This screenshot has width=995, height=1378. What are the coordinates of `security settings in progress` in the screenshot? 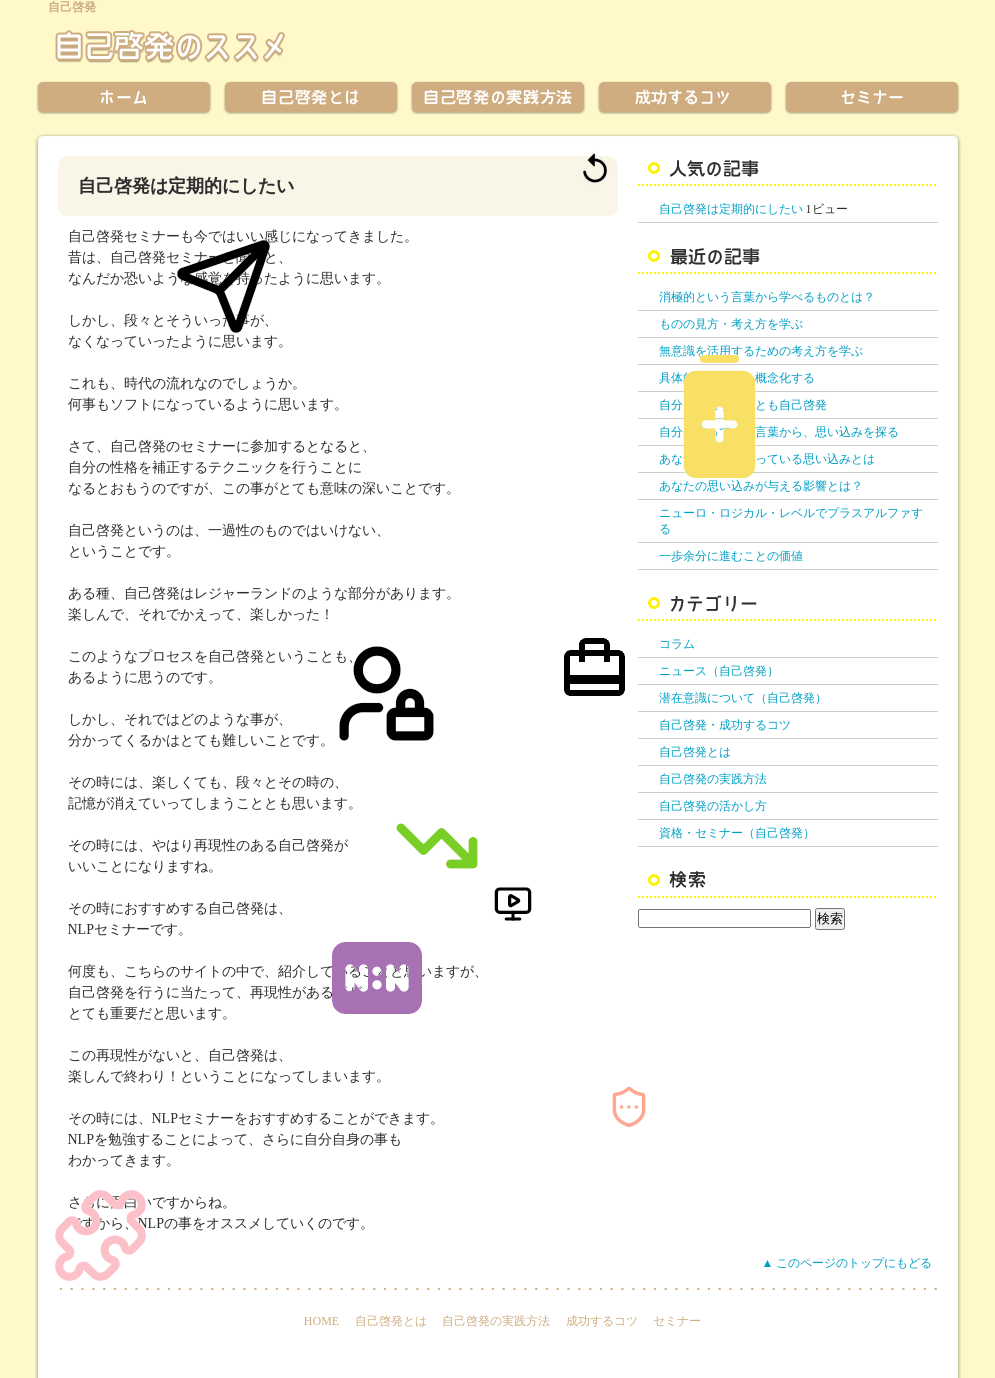 It's located at (629, 1107).